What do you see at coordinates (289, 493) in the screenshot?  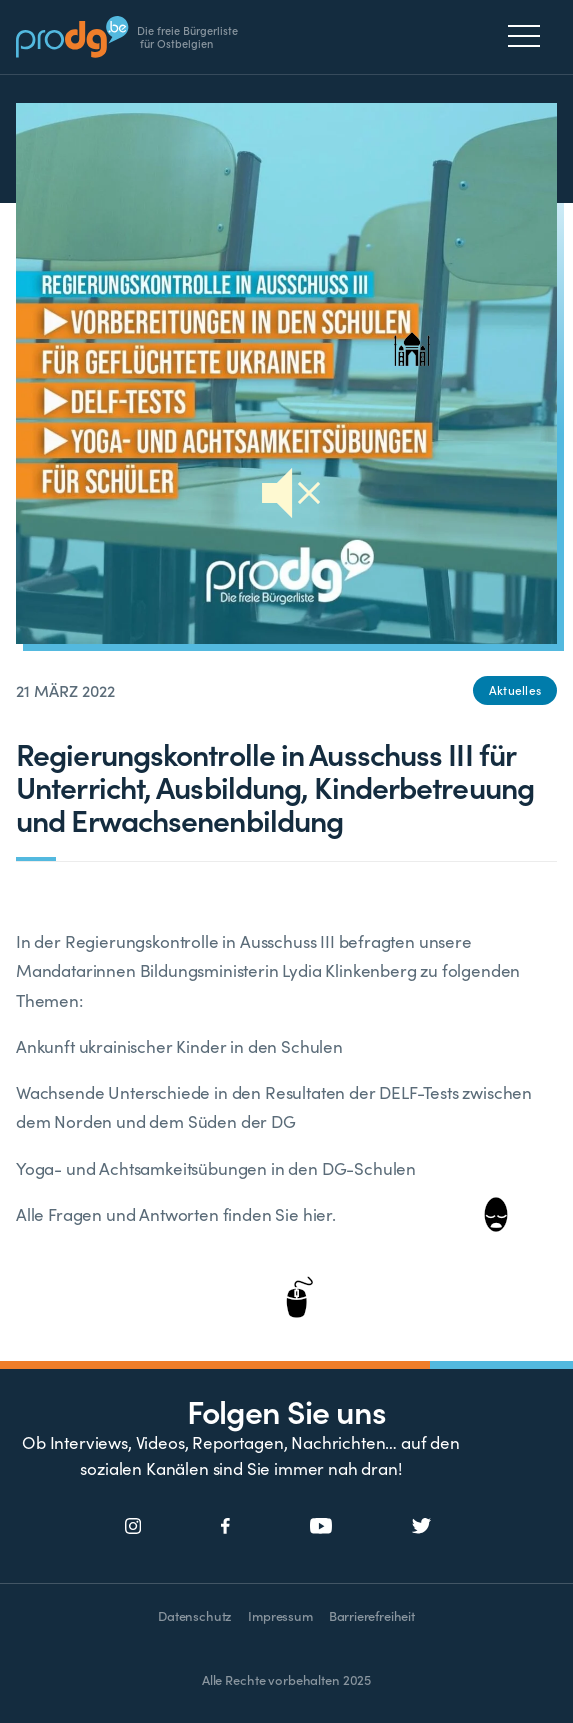 I see `mute audio or sound` at bounding box center [289, 493].